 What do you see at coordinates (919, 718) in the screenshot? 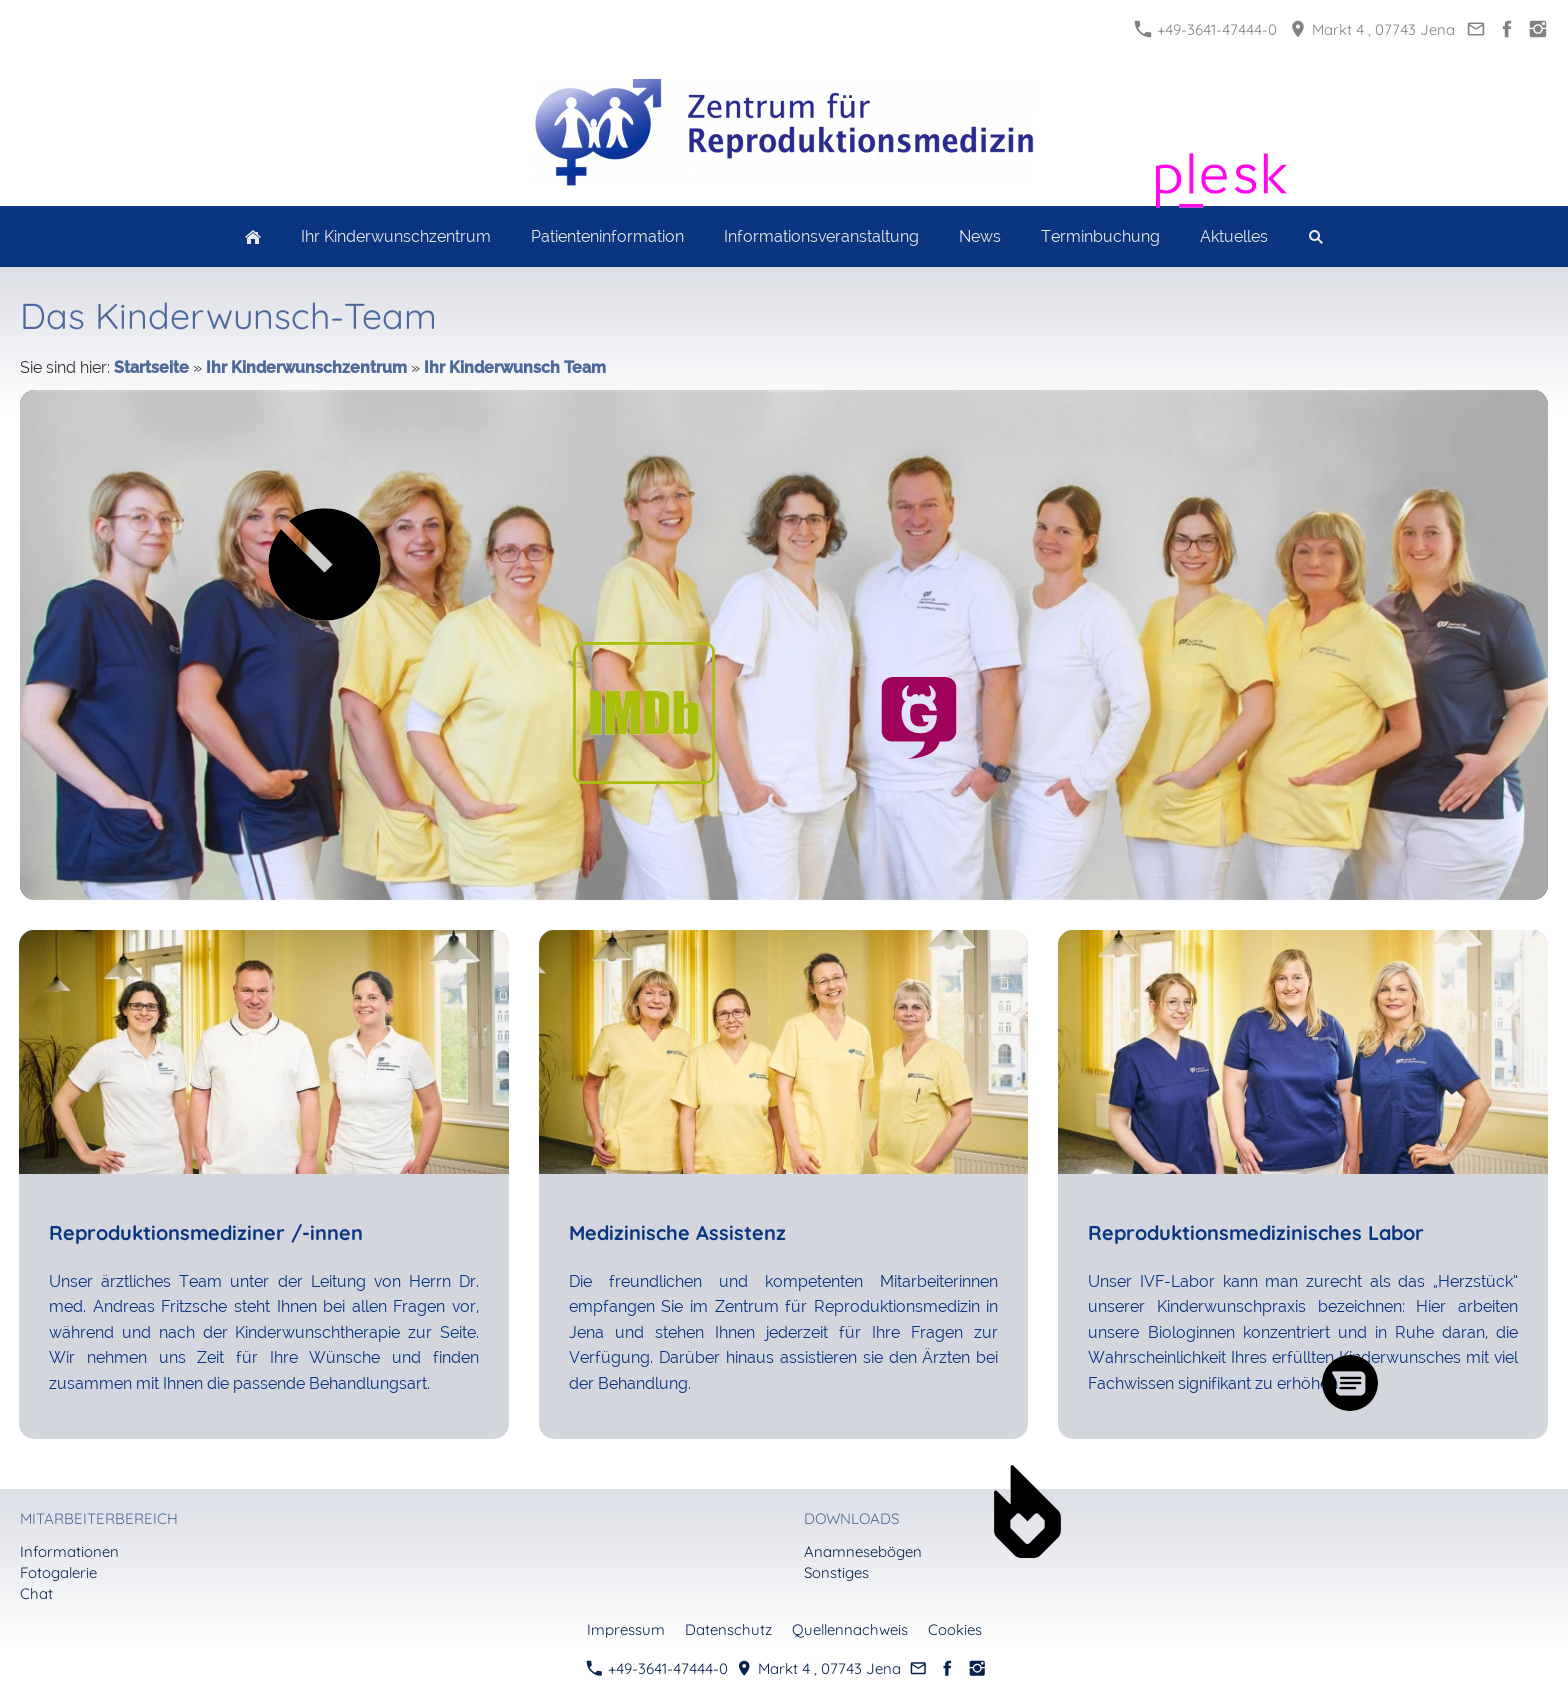
I see `link to GNU Social profile` at bounding box center [919, 718].